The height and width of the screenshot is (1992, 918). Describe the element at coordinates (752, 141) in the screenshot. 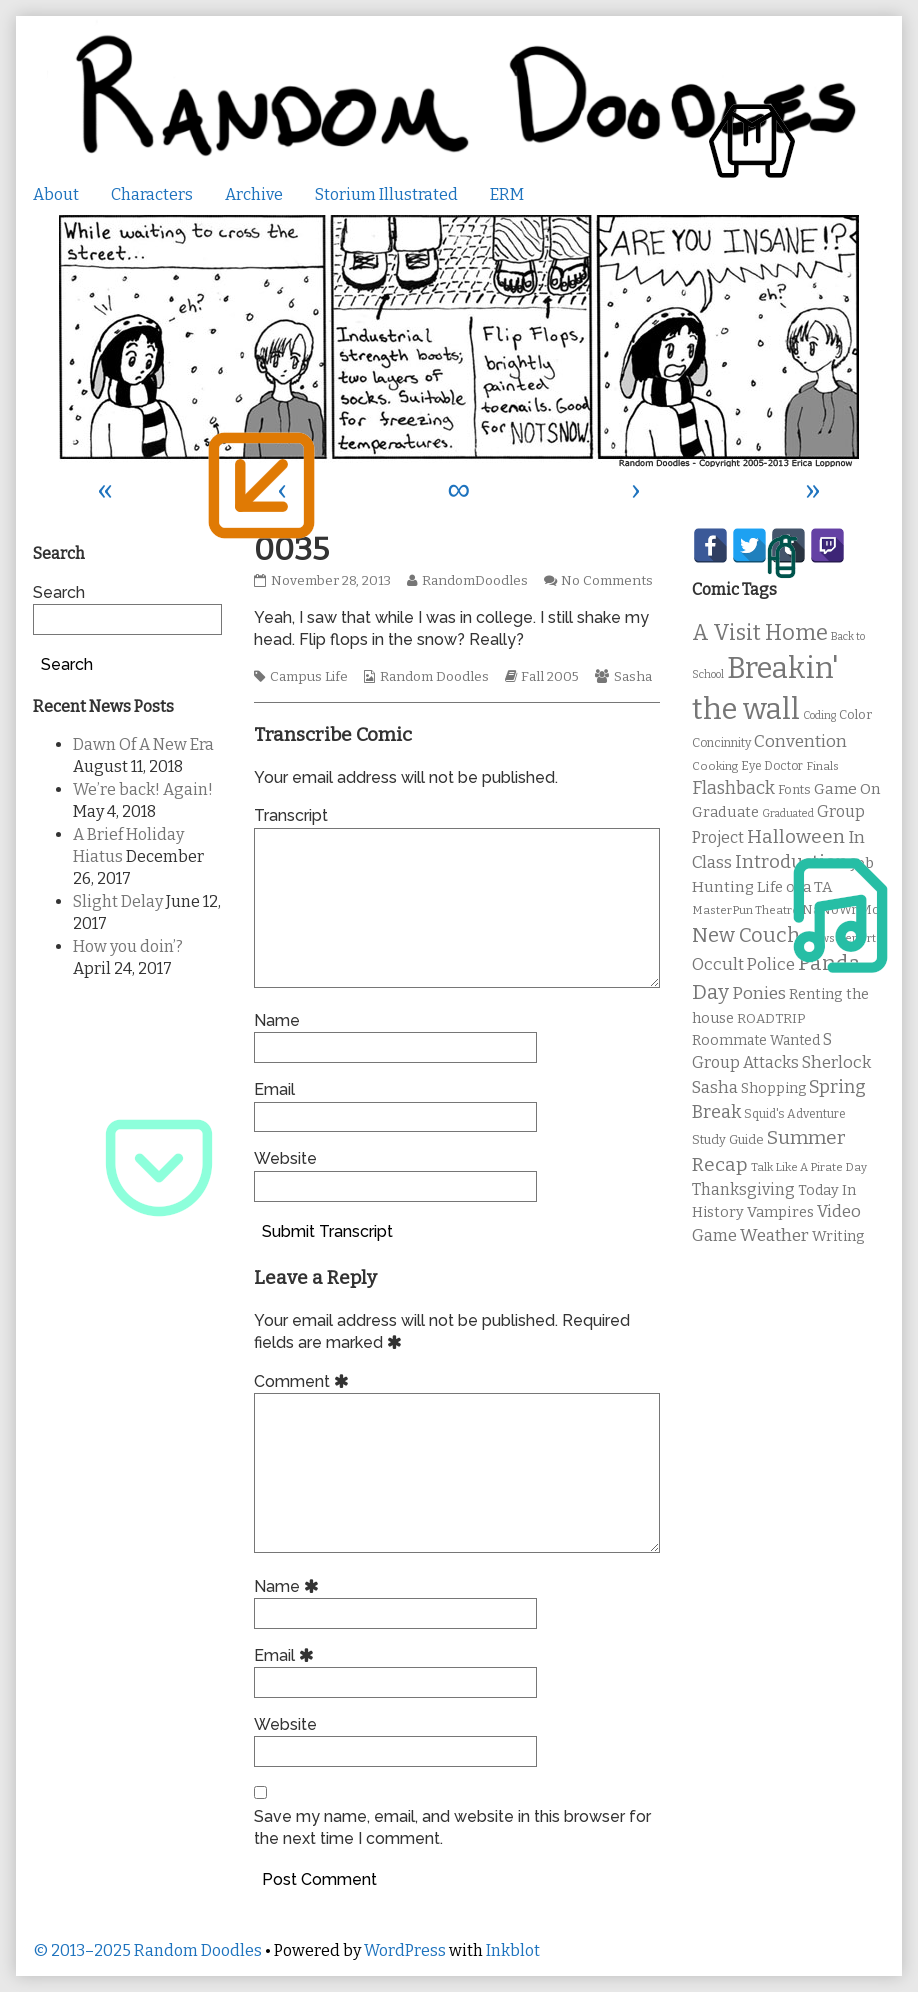

I see `browse hoodies or sweatshirts` at that location.